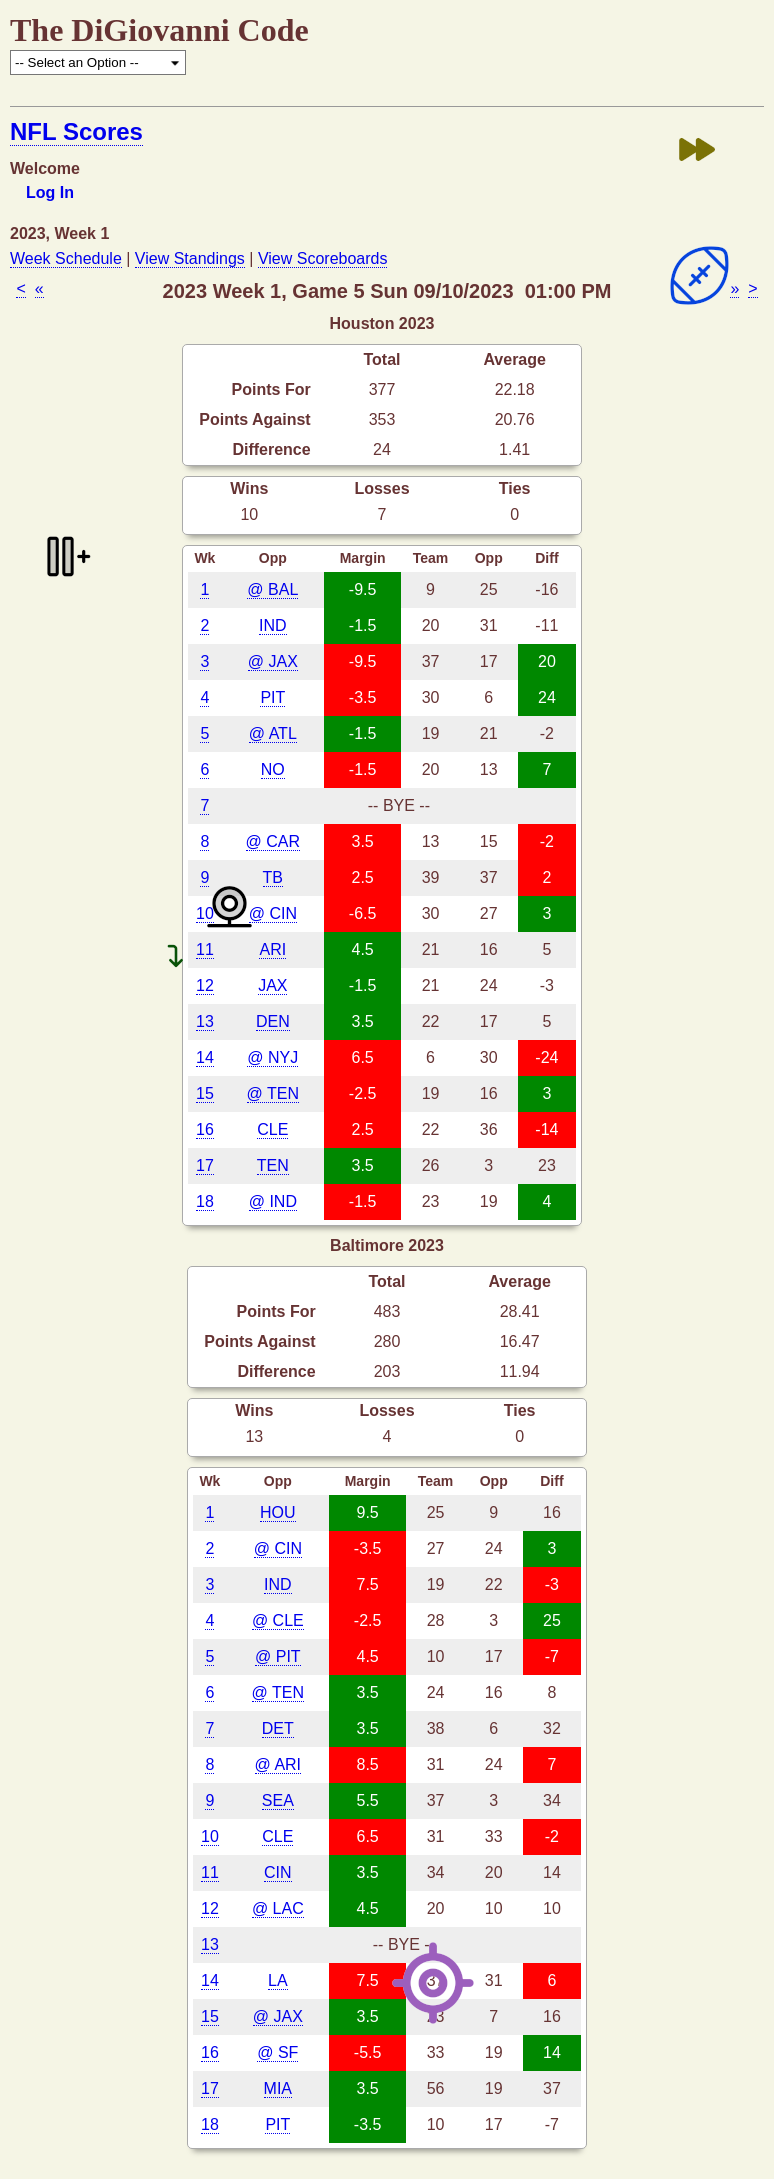  I want to click on center map on current location, so click(433, 1983).